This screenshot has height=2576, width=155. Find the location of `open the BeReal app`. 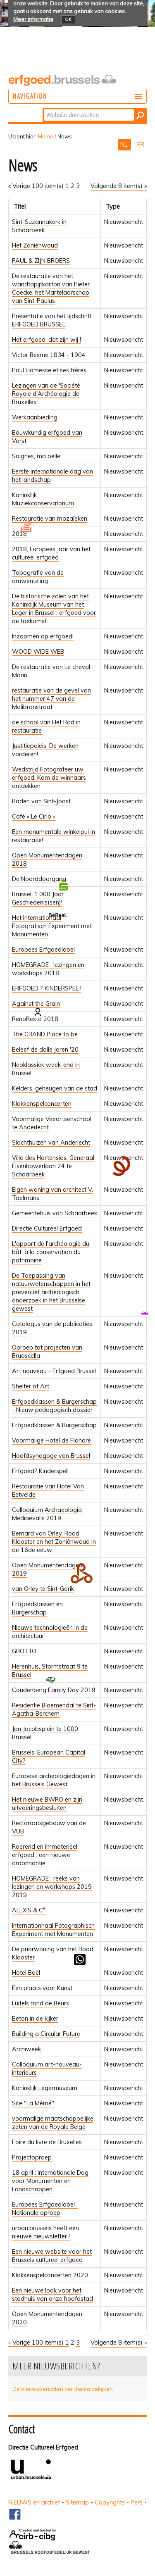

open the BeReal app is located at coordinates (57, 915).